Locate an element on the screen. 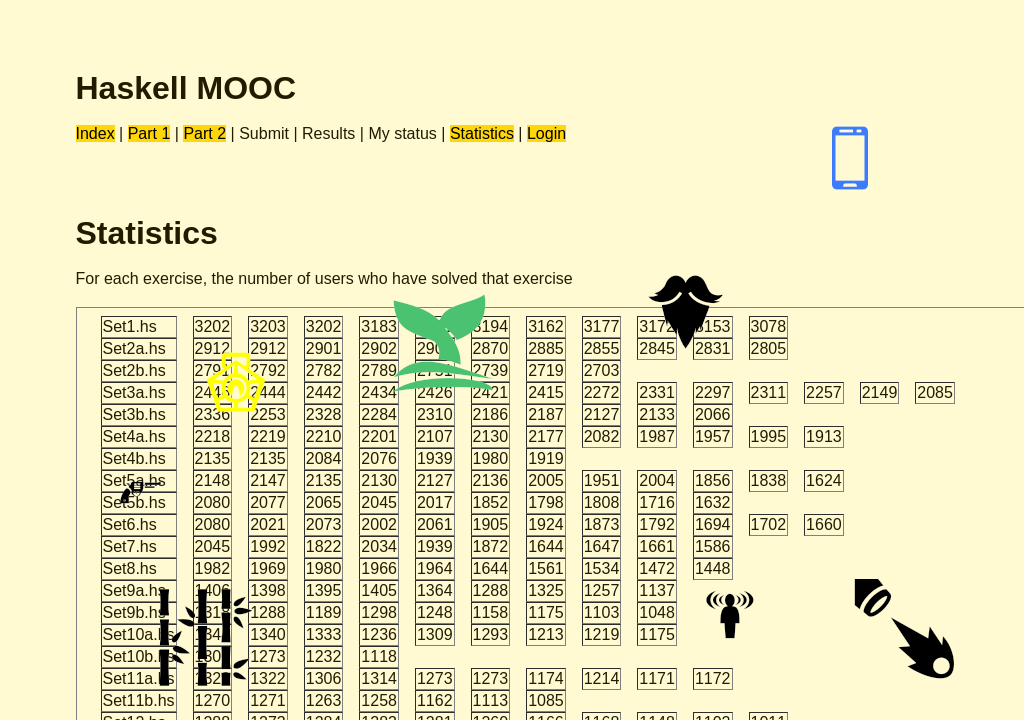 This screenshot has width=1024, height=720. indicates marine or ocean-themed content is located at coordinates (443, 341).